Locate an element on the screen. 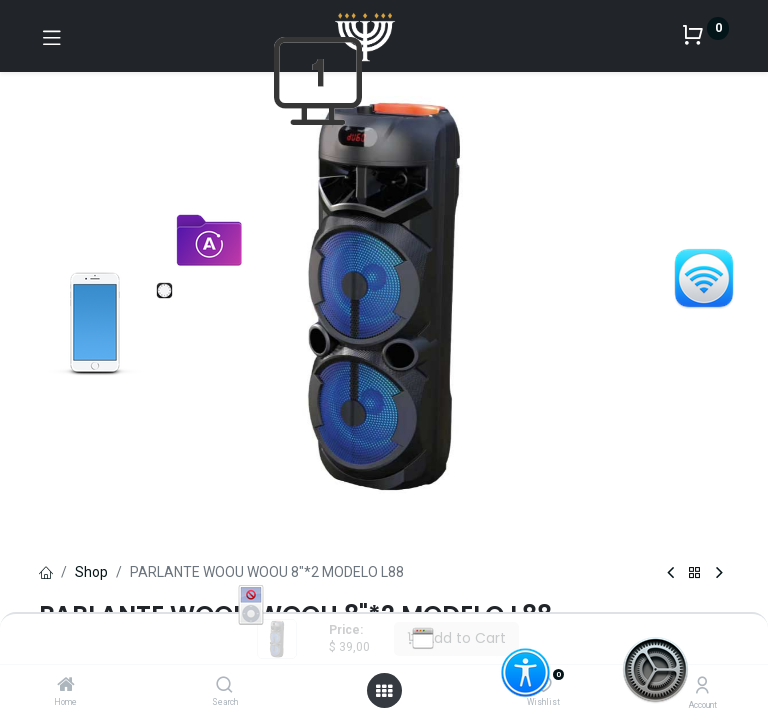 The image size is (768, 720). connect or sync with iPhone device is located at coordinates (95, 324).